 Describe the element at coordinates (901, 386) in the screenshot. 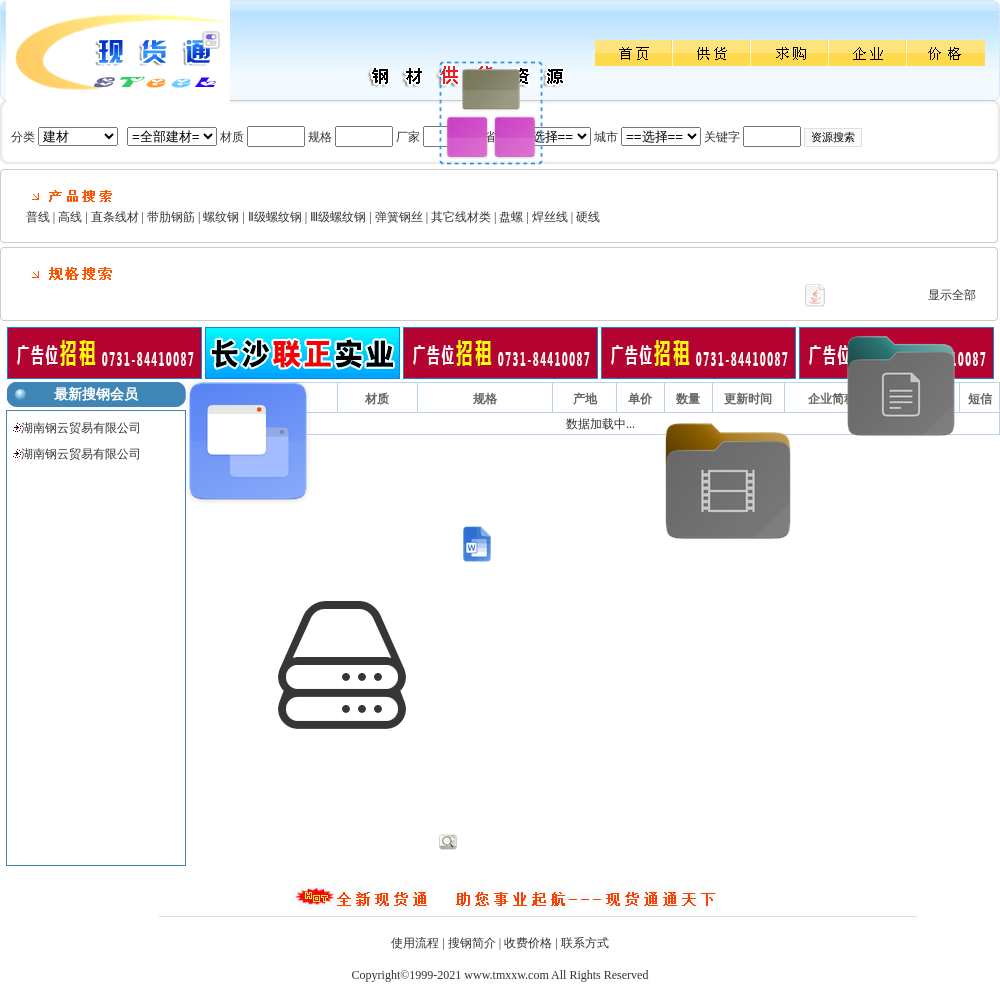

I see `open your documents folder` at that location.